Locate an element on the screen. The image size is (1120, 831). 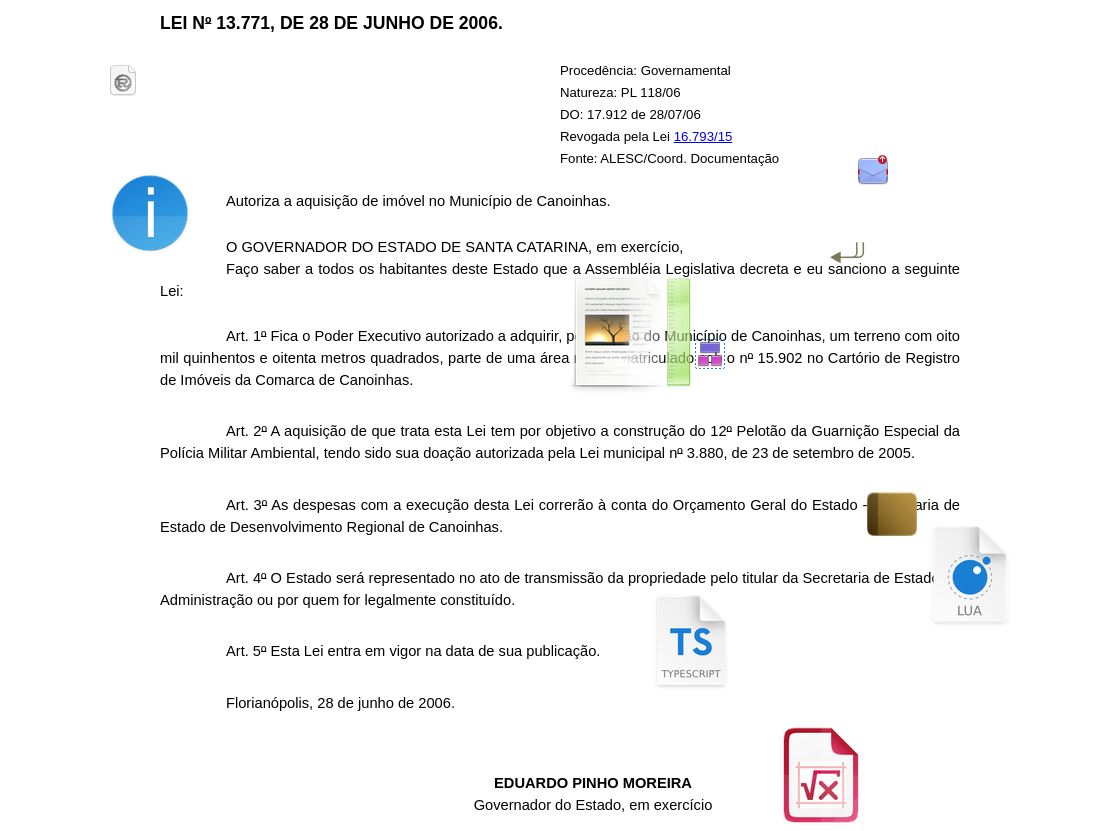
select all items in the current view is located at coordinates (710, 354).